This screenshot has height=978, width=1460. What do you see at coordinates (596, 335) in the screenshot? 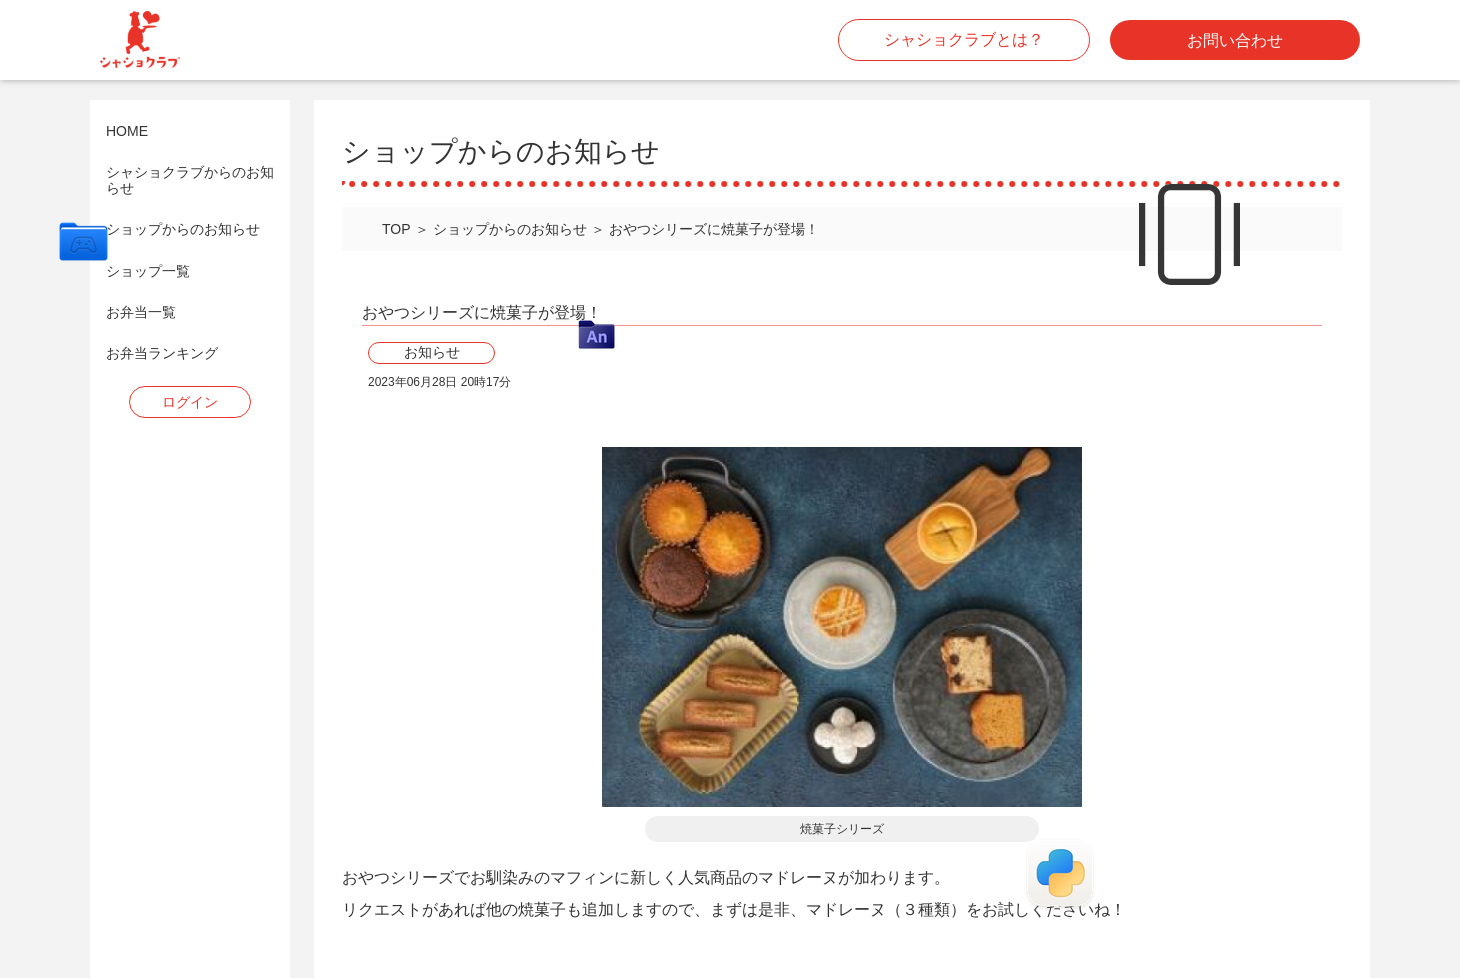
I see `open adobe animate project files folder` at bounding box center [596, 335].